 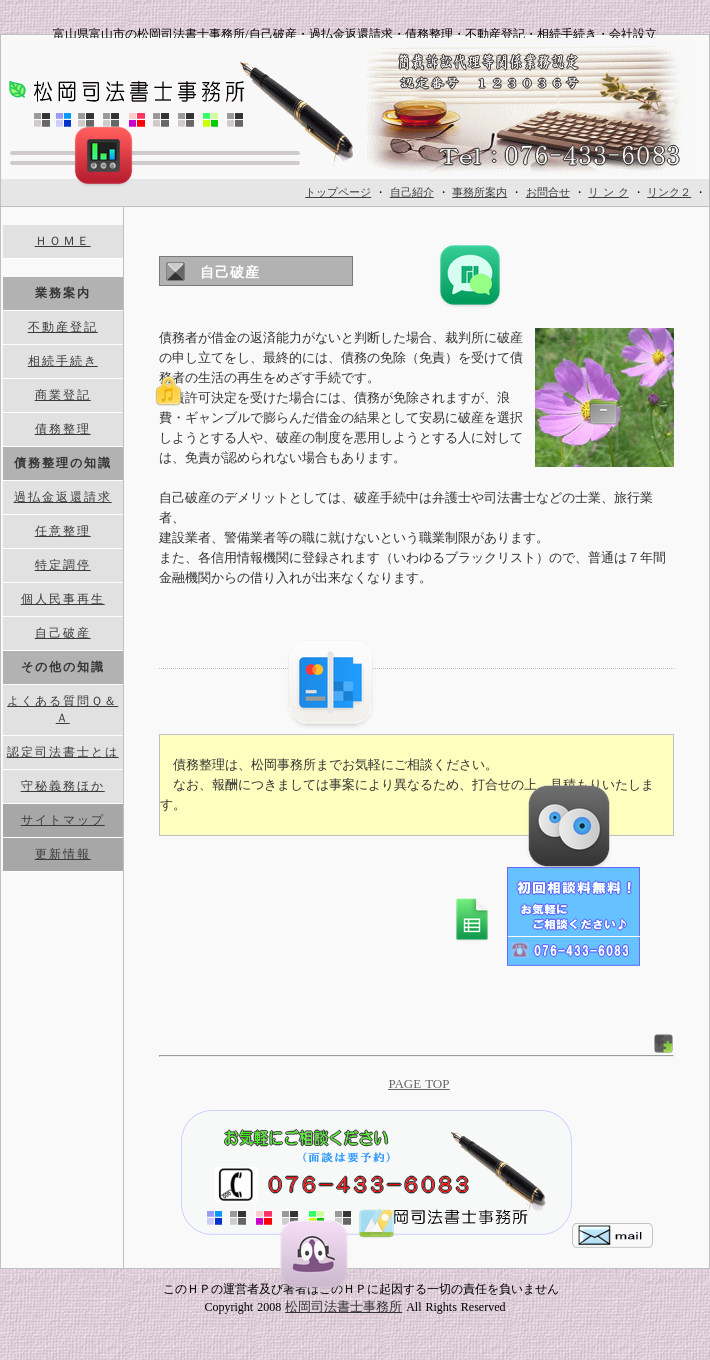 What do you see at coordinates (603, 411) in the screenshot?
I see `open the file manager` at bounding box center [603, 411].